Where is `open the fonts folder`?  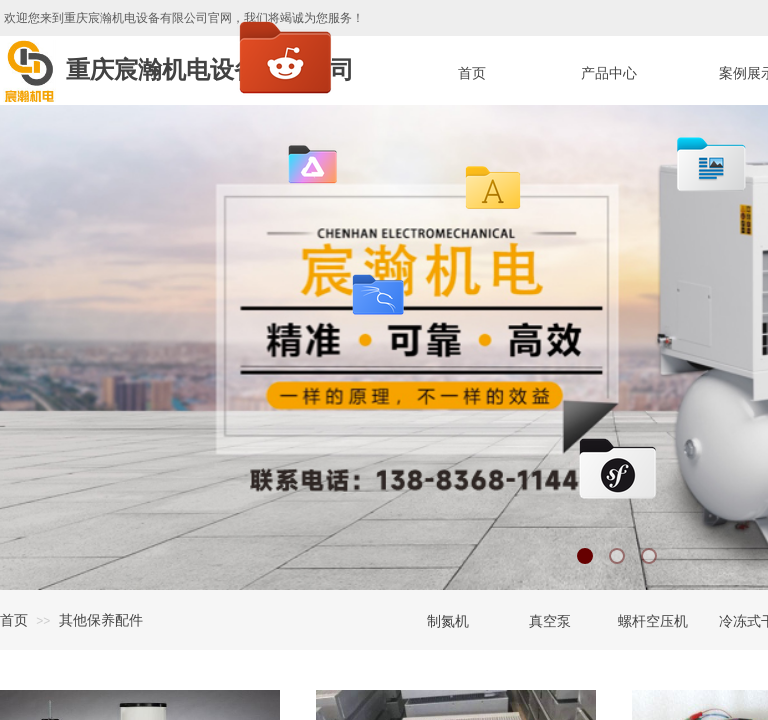 open the fonts folder is located at coordinates (493, 189).